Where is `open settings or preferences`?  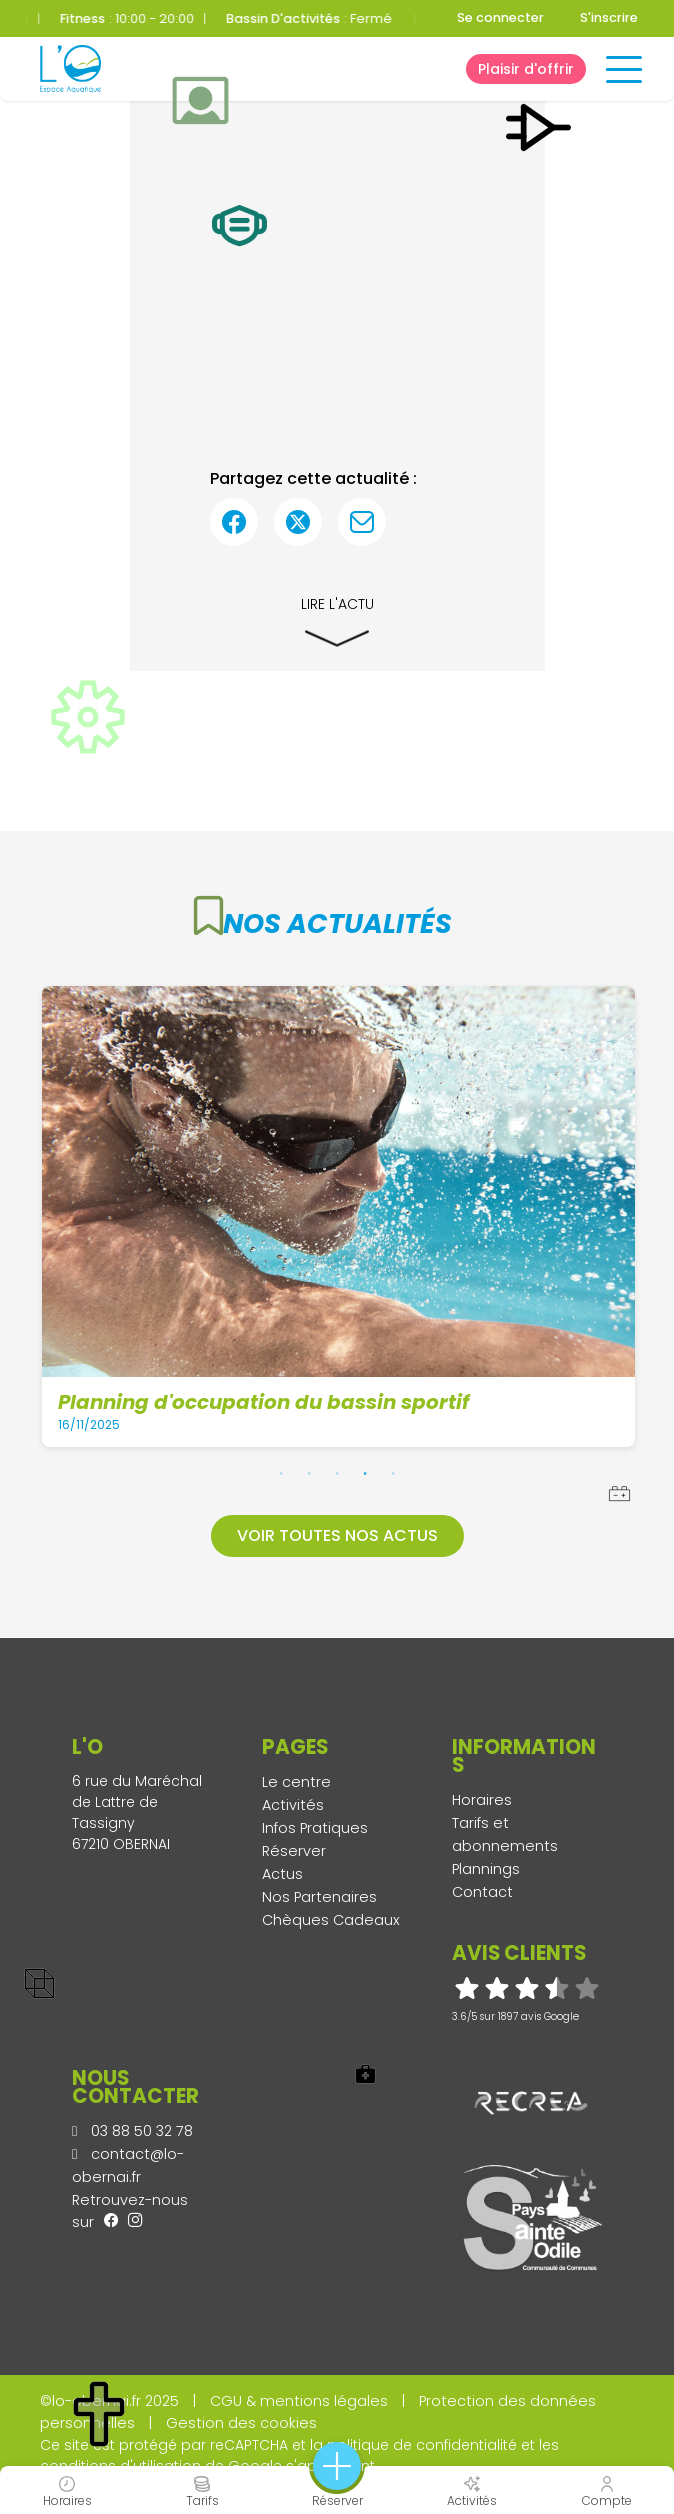
open settings or preferences is located at coordinates (88, 717).